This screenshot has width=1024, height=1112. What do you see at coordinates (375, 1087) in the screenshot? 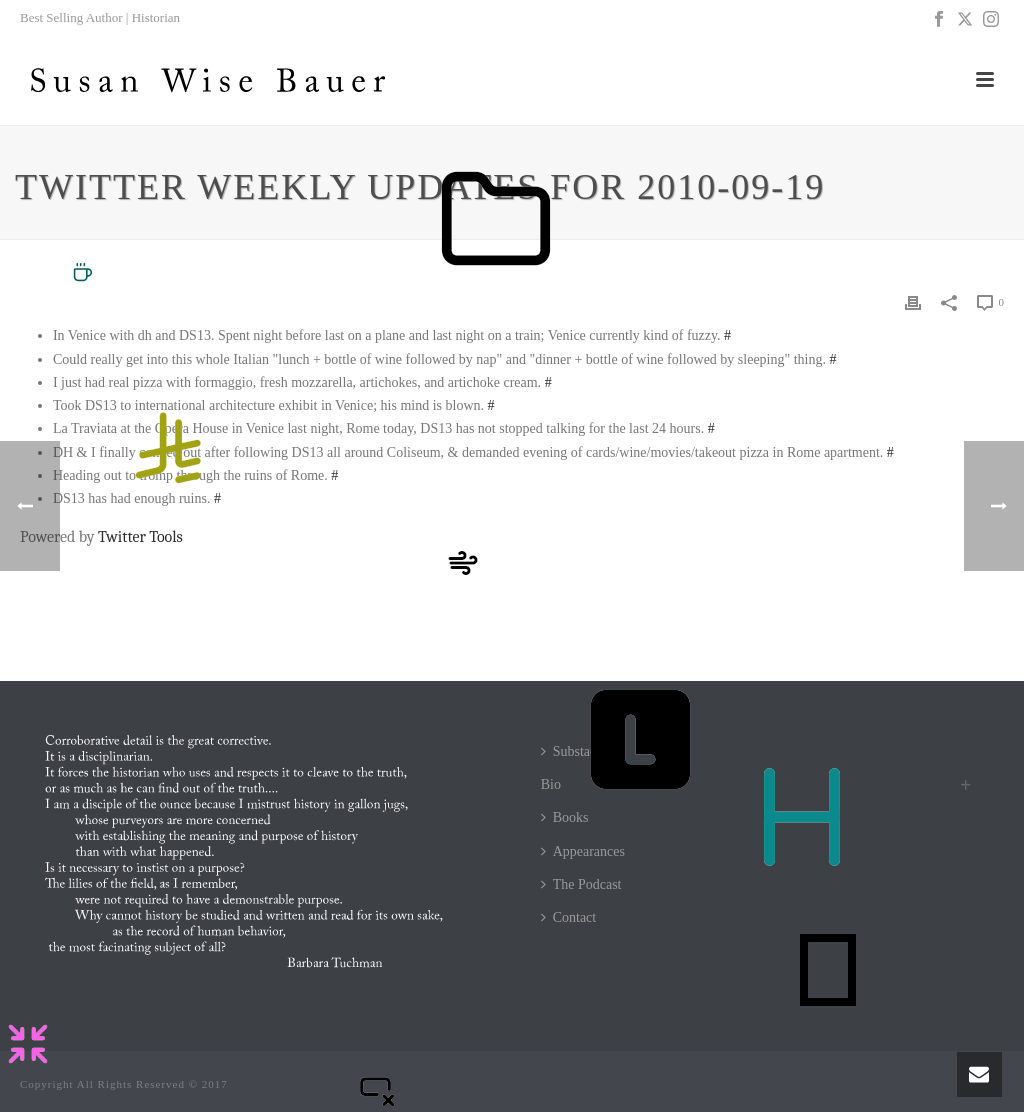
I see `clear input field` at bounding box center [375, 1087].